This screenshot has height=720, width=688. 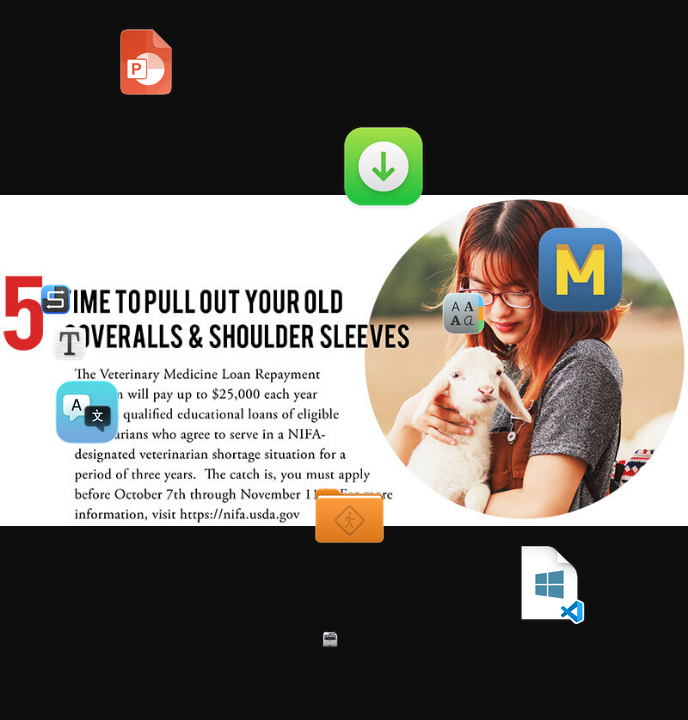 I want to click on open uget download manager, so click(x=383, y=166).